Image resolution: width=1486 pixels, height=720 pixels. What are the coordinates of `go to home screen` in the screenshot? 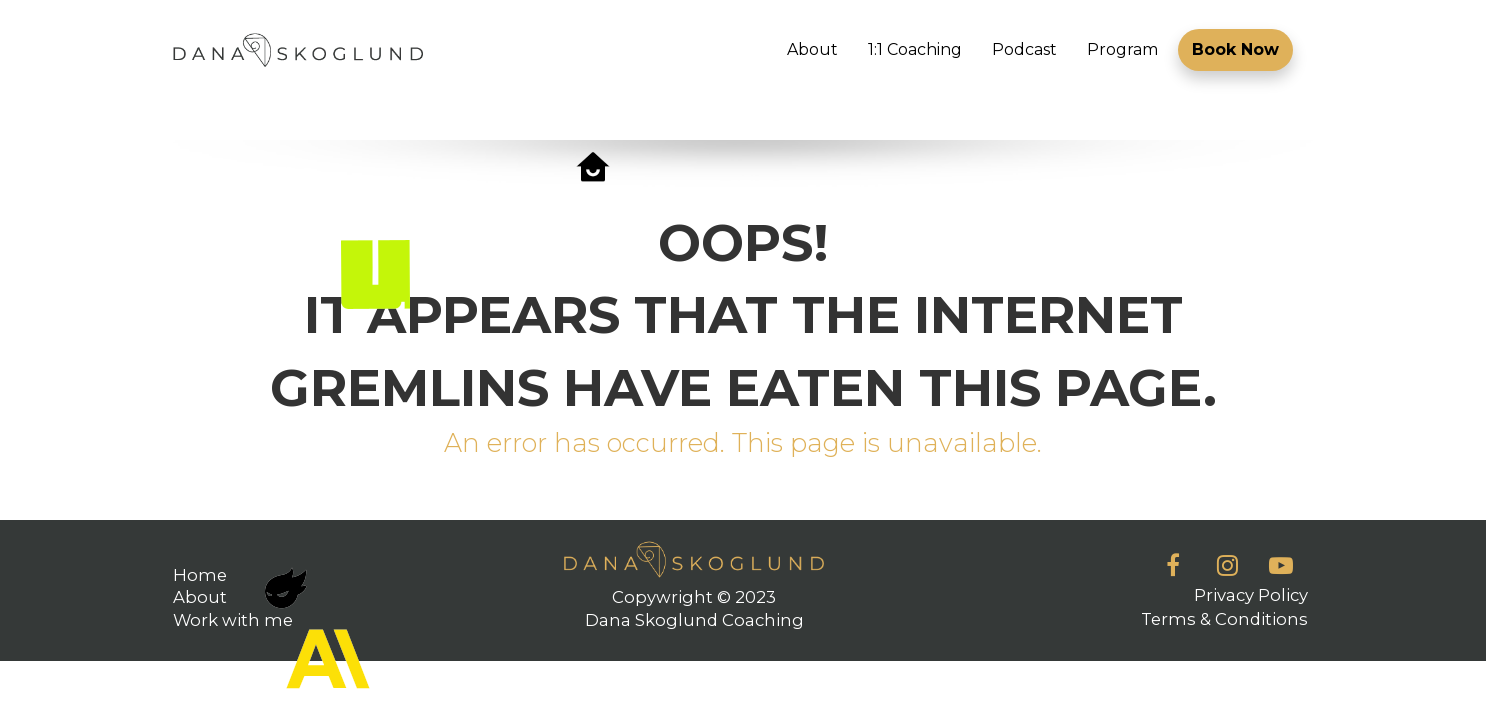 It's located at (593, 168).